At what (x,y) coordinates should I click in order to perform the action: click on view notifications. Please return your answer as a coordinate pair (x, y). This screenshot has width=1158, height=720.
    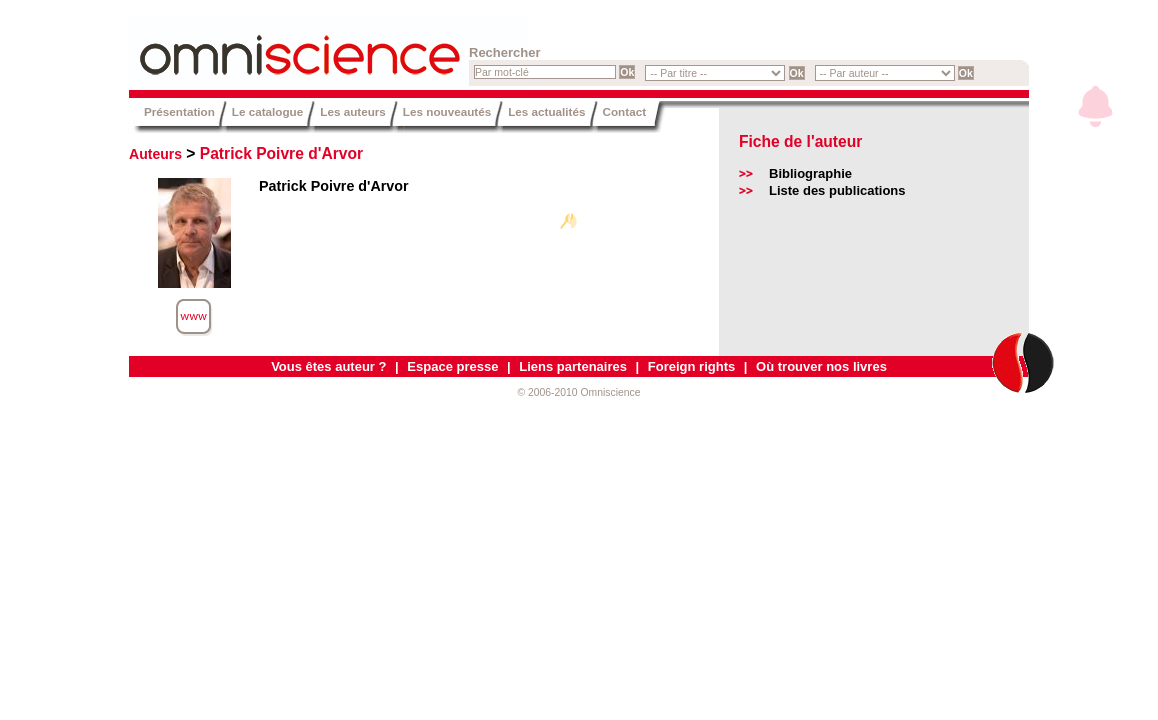
    Looking at the image, I should click on (1095, 106).